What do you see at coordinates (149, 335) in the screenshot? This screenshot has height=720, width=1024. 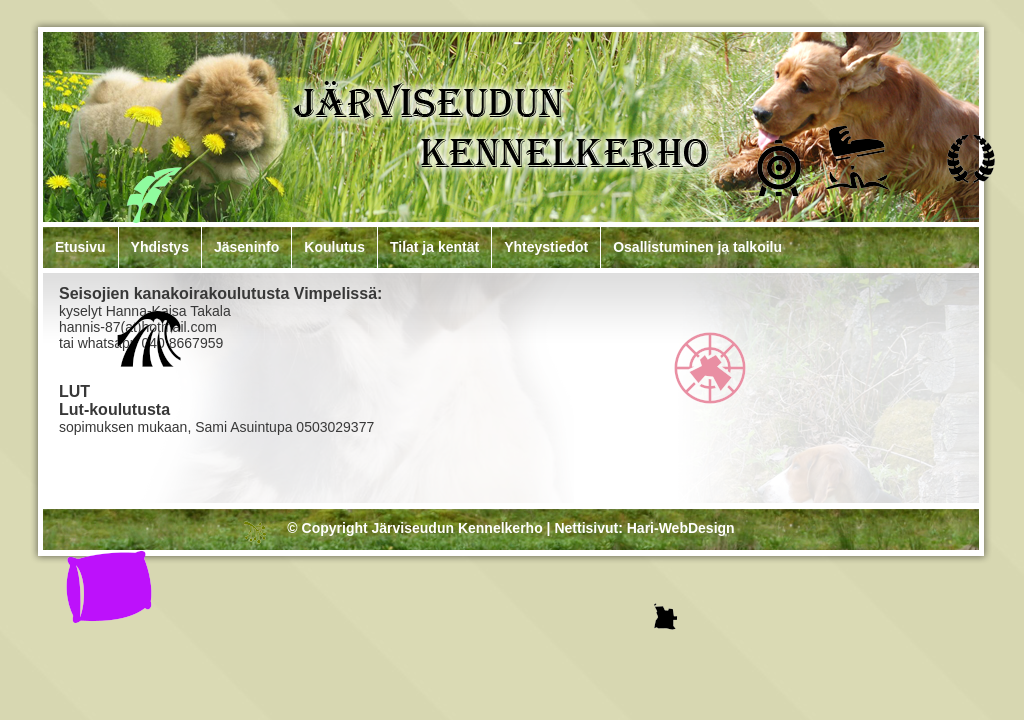 I see `indicates ocean or water-related content` at bounding box center [149, 335].